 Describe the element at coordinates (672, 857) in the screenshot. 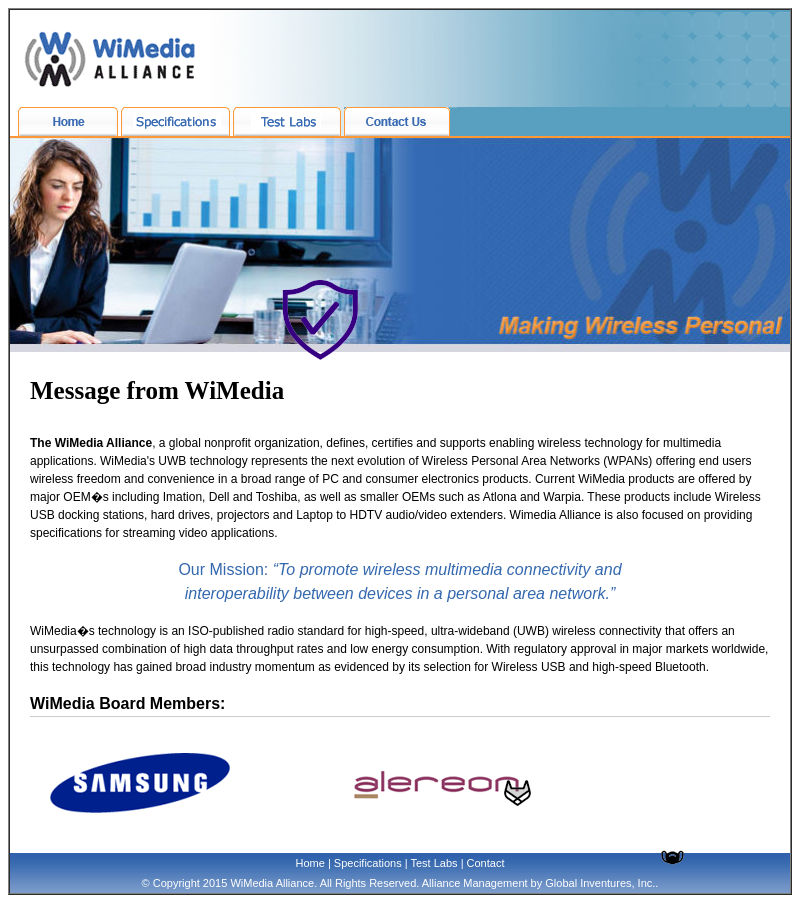

I see `indicates mask required or health safety guidelines` at that location.